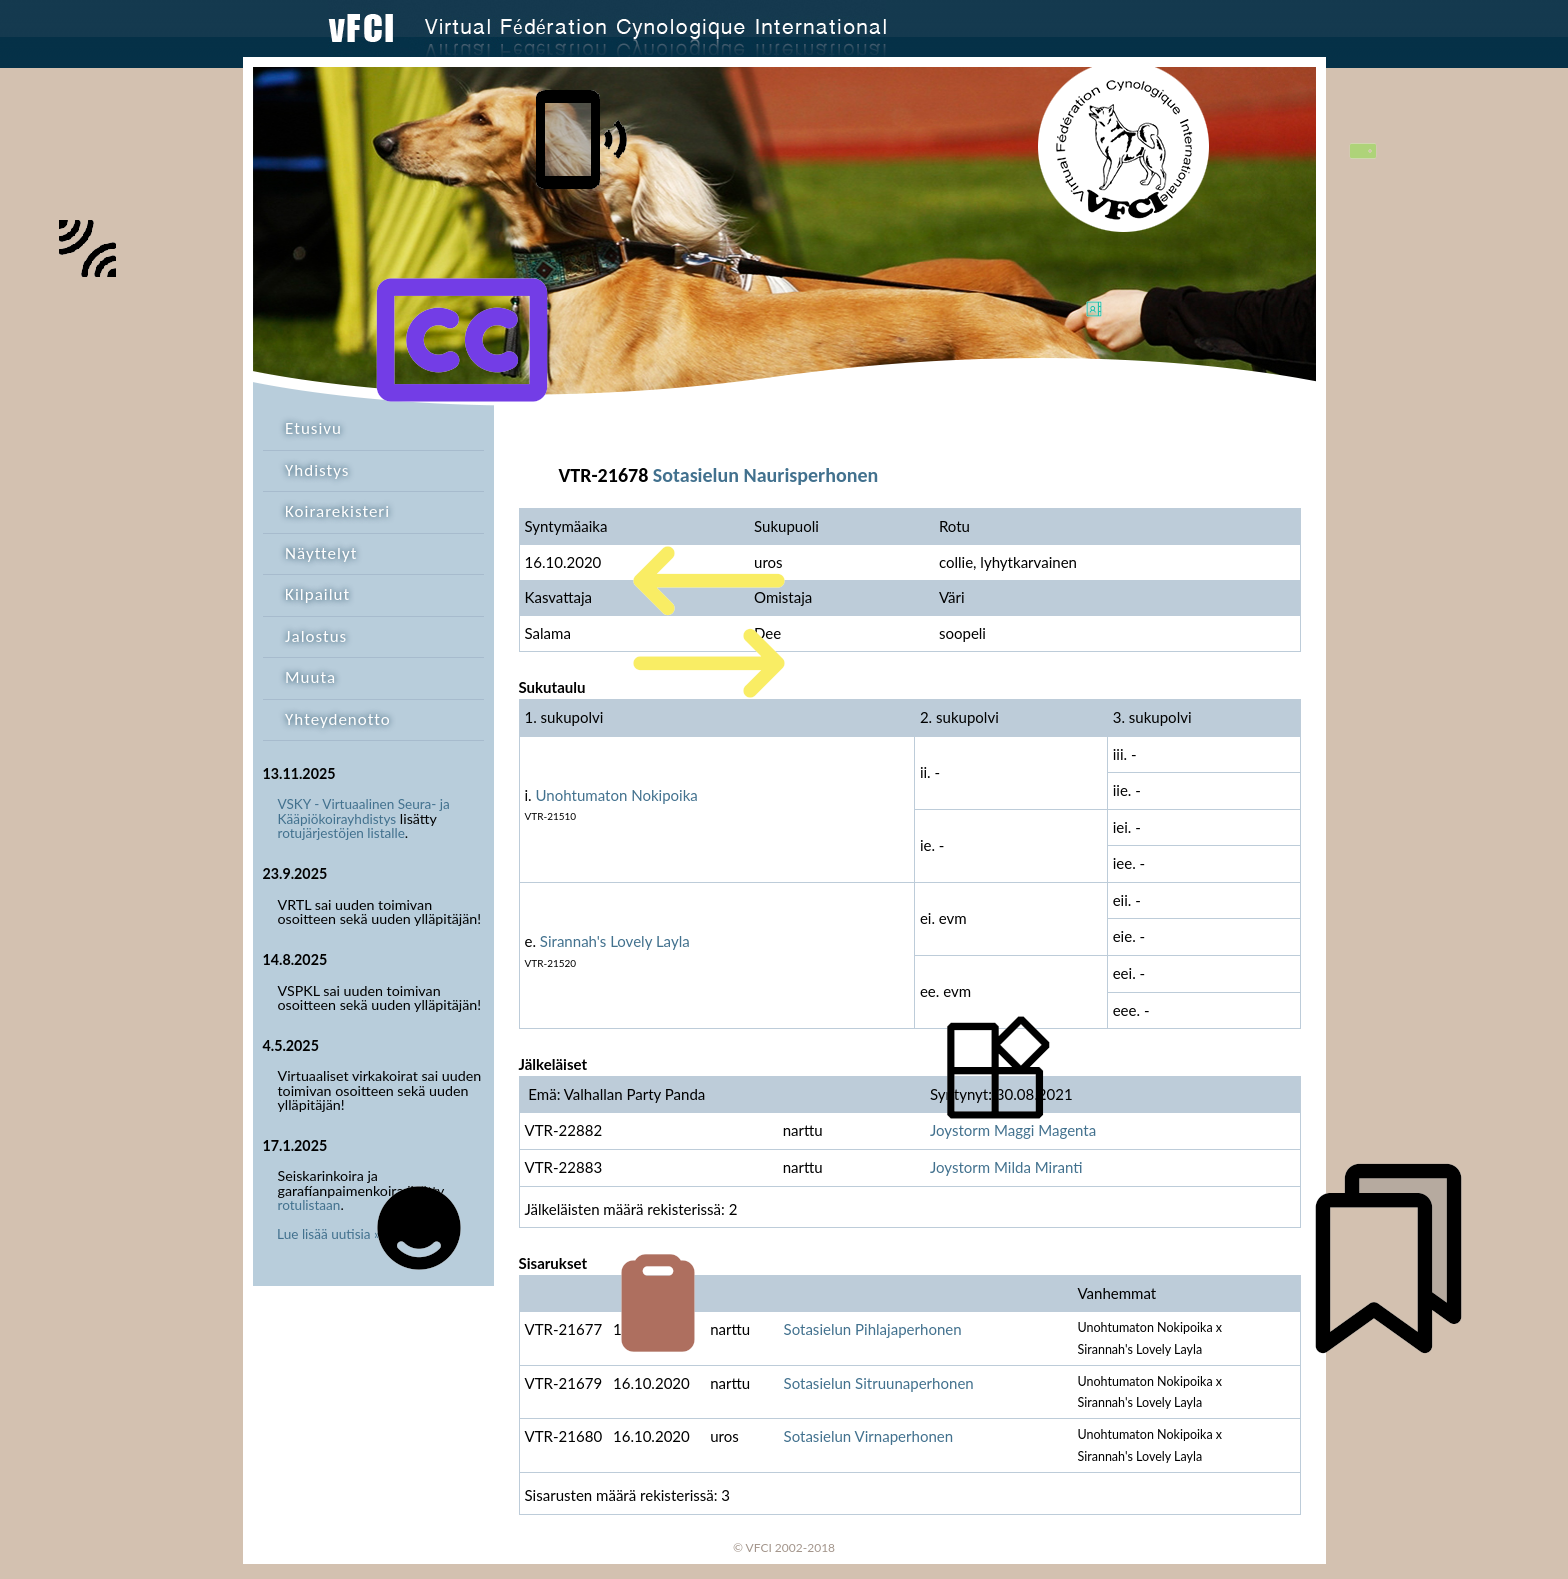  I want to click on open your contacts or address book, so click(1094, 309).